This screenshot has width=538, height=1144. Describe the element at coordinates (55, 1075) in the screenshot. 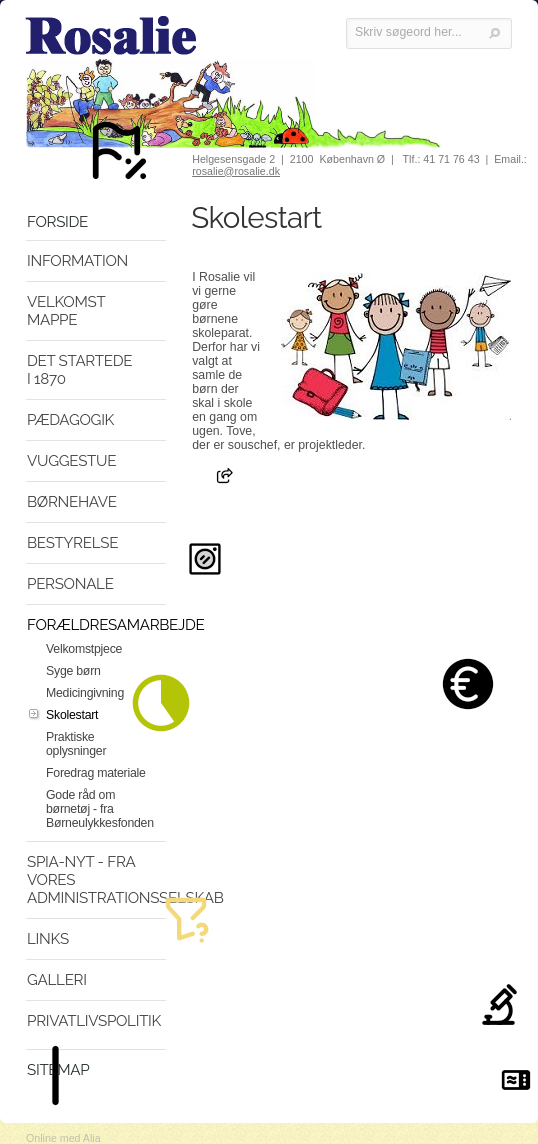

I see `indicates information or help tooltip` at that location.